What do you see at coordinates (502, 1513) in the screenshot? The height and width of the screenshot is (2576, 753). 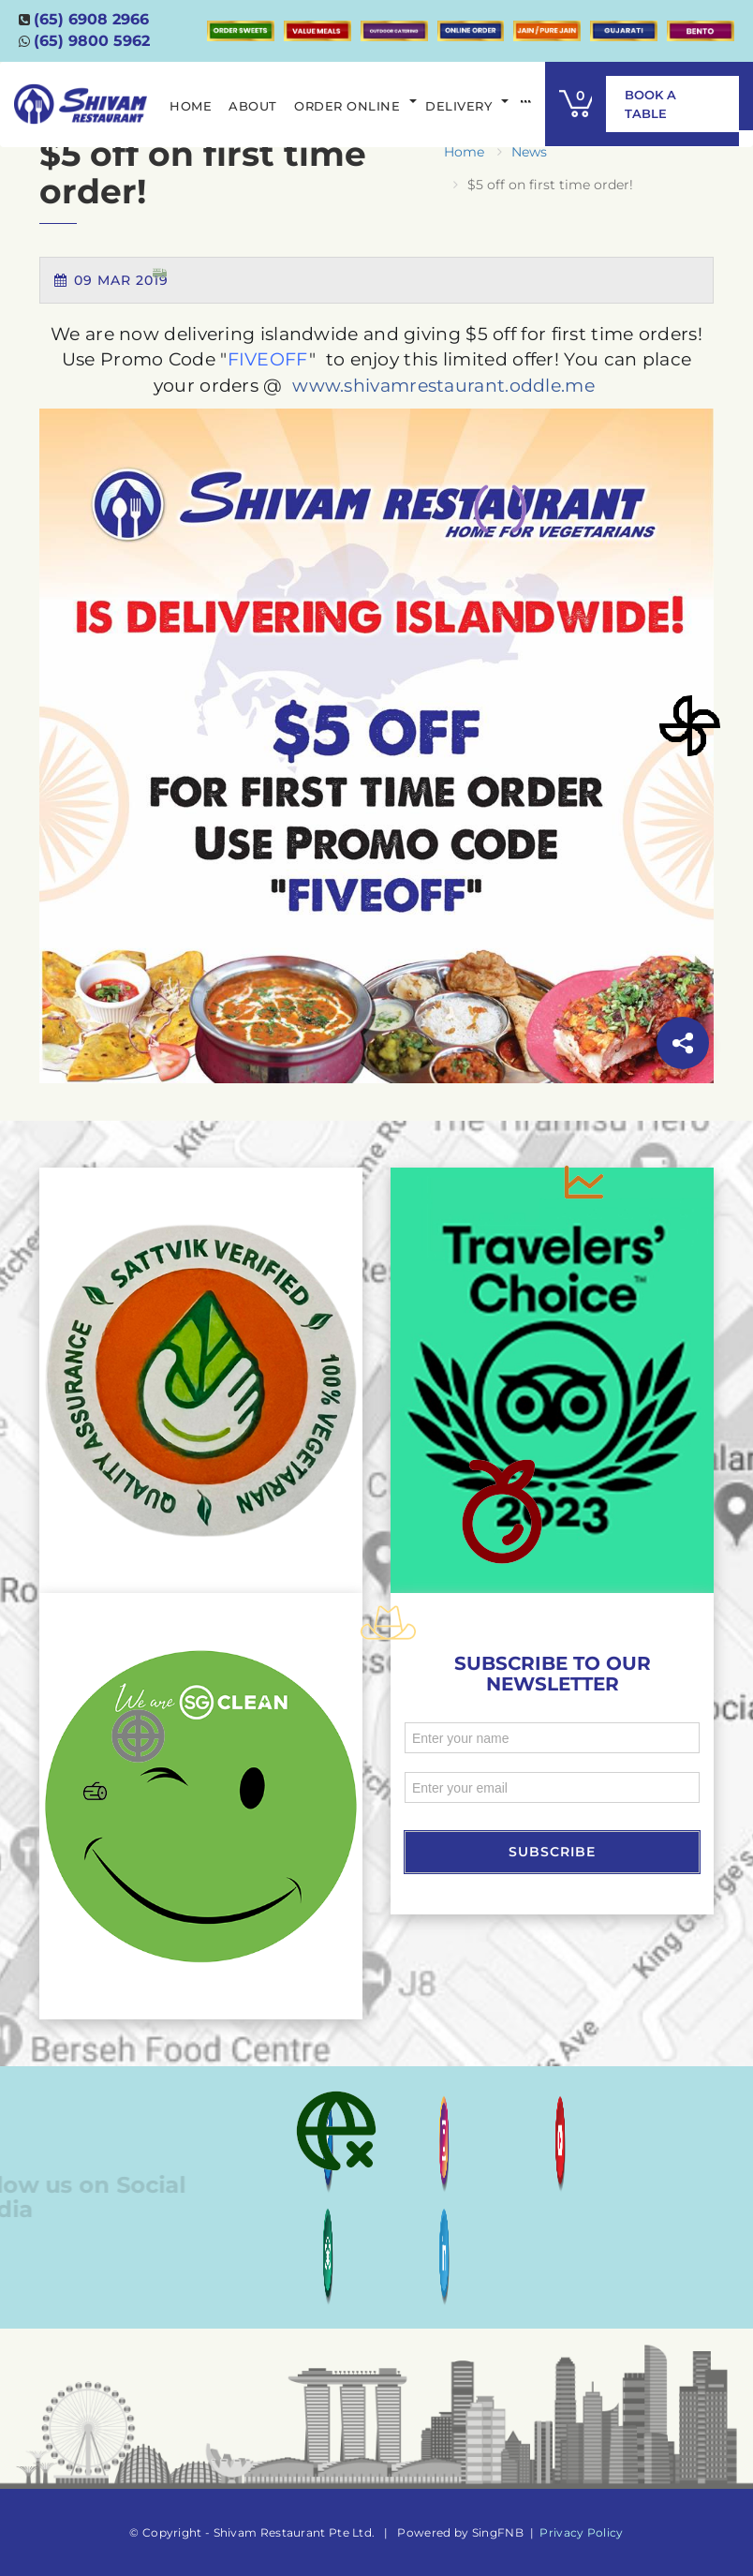 I see `select orange flavor or citrus option` at bounding box center [502, 1513].